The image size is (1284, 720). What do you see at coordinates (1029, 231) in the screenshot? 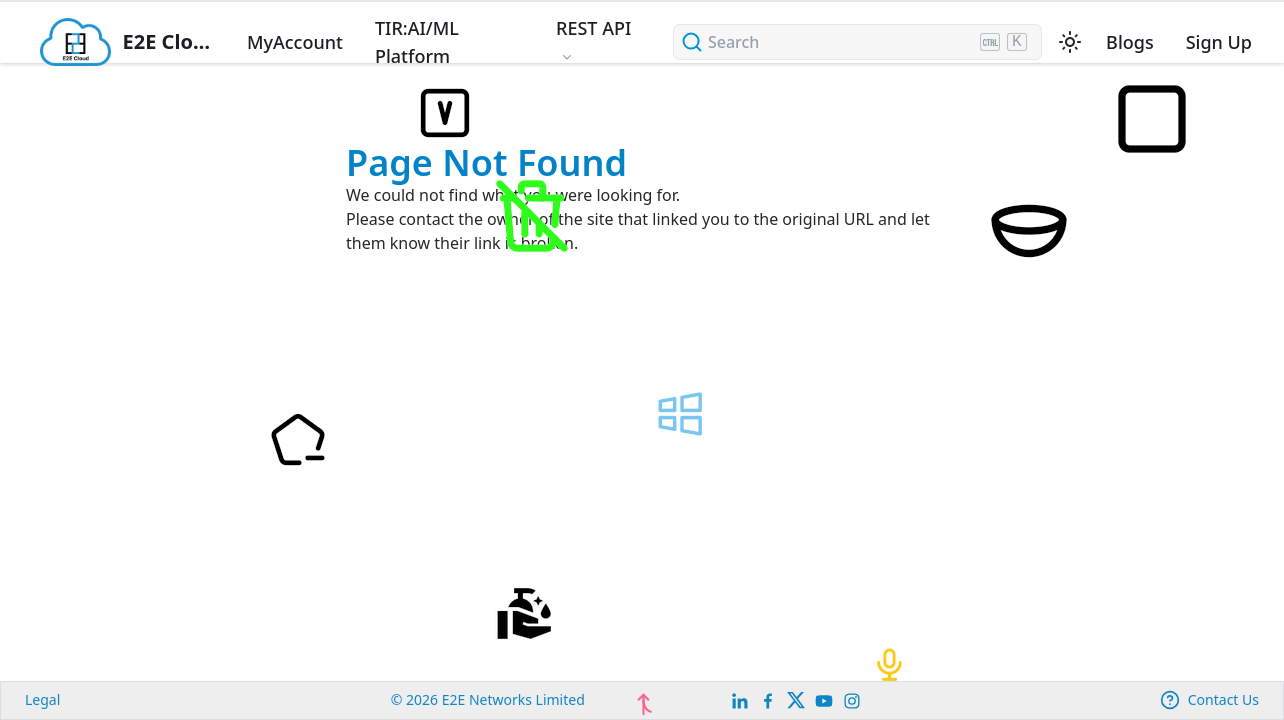
I see `switch to hemisphere or dome view` at bounding box center [1029, 231].